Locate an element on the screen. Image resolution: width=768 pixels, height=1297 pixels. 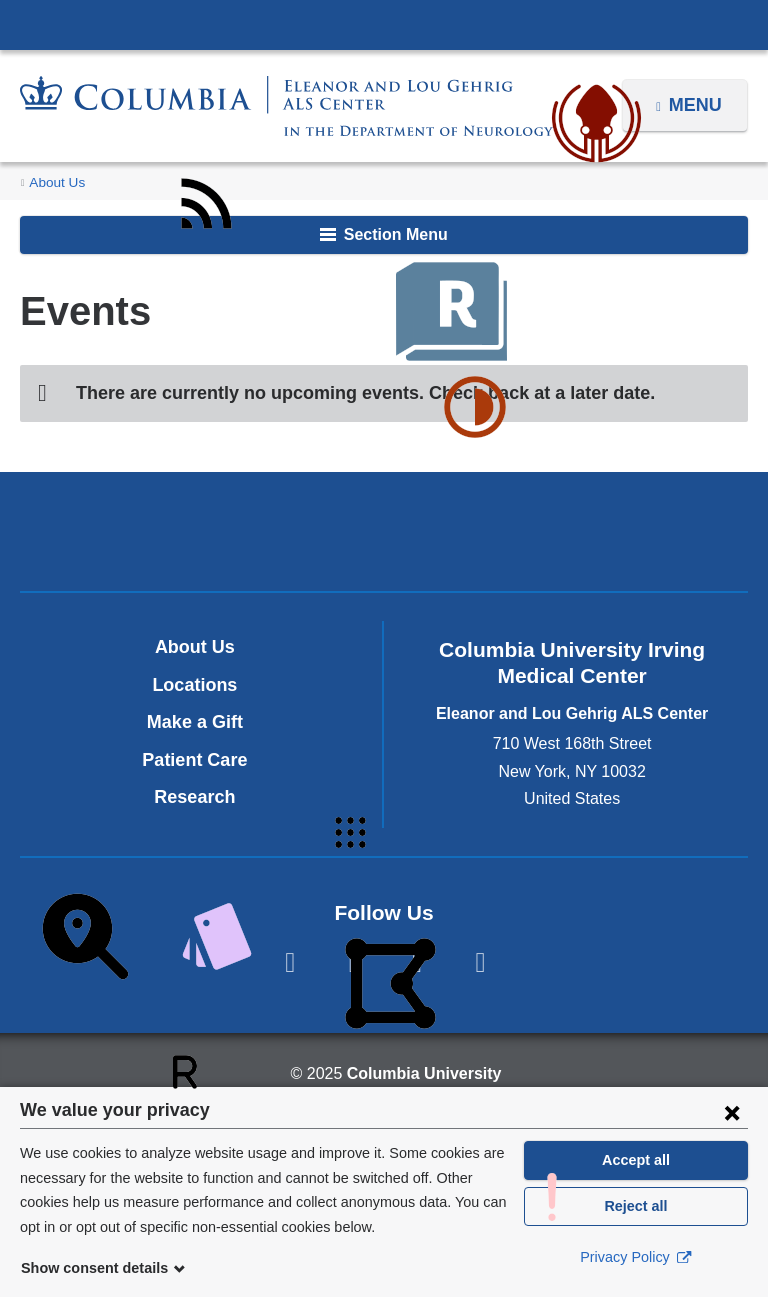
create or edit vector polygon shape is located at coordinates (390, 983).